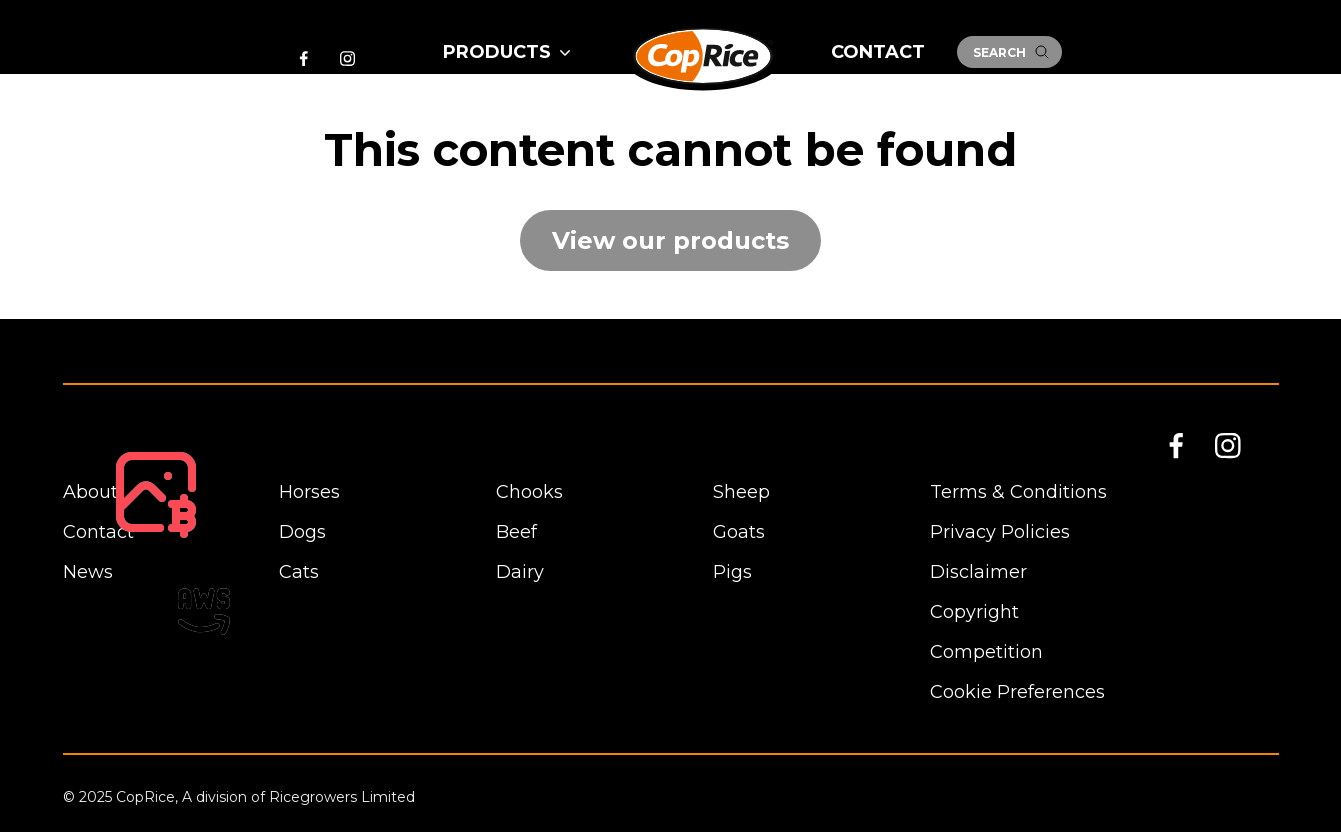 The height and width of the screenshot is (832, 1341). Describe the element at coordinates (156, 492) in the screenshot. I see `attach or upload a photo for bitcoin transaction` at that location.